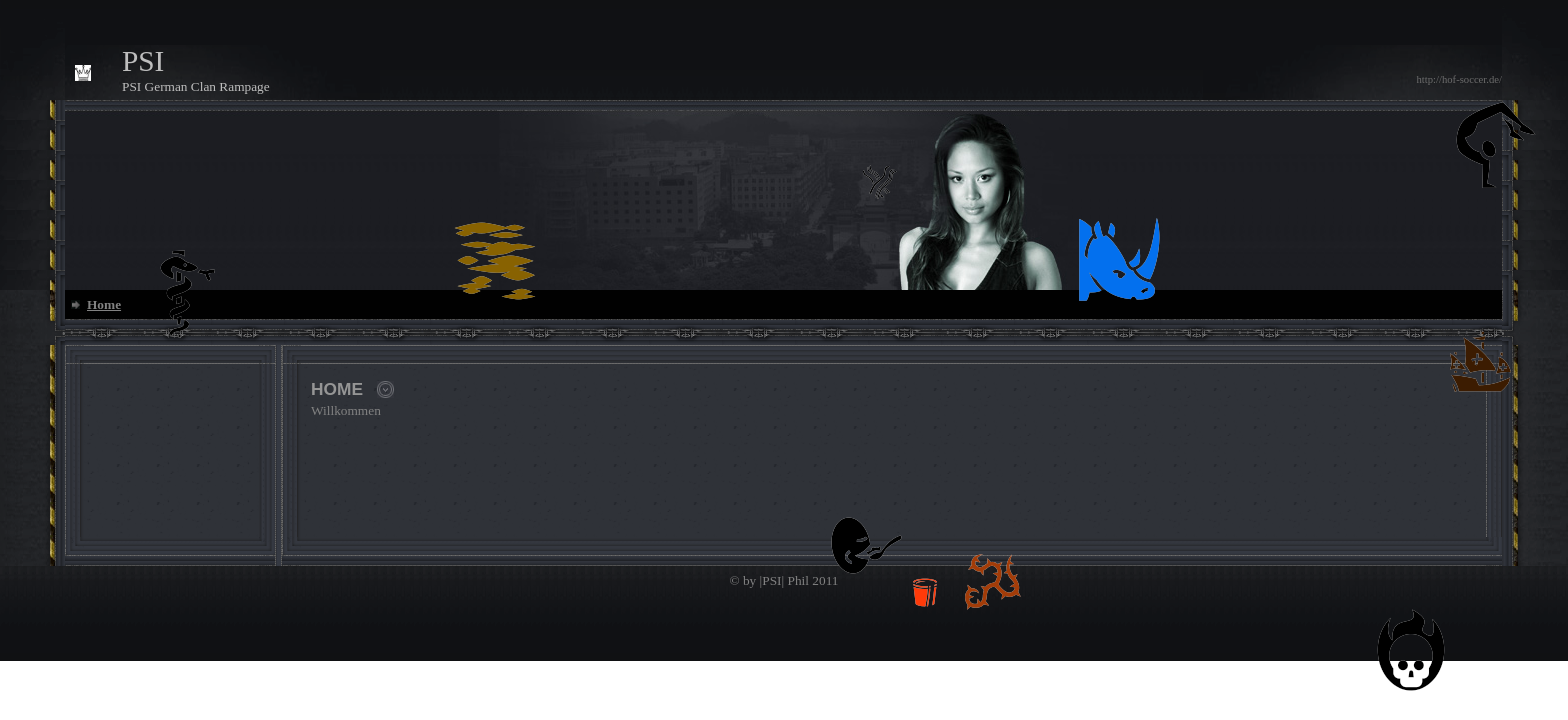 The image size is (1568, 720). What do you see at coordinates (495, 261) in the screenshot?
I see `indicates foggy weather conditions` at bounding box center [495, 261].